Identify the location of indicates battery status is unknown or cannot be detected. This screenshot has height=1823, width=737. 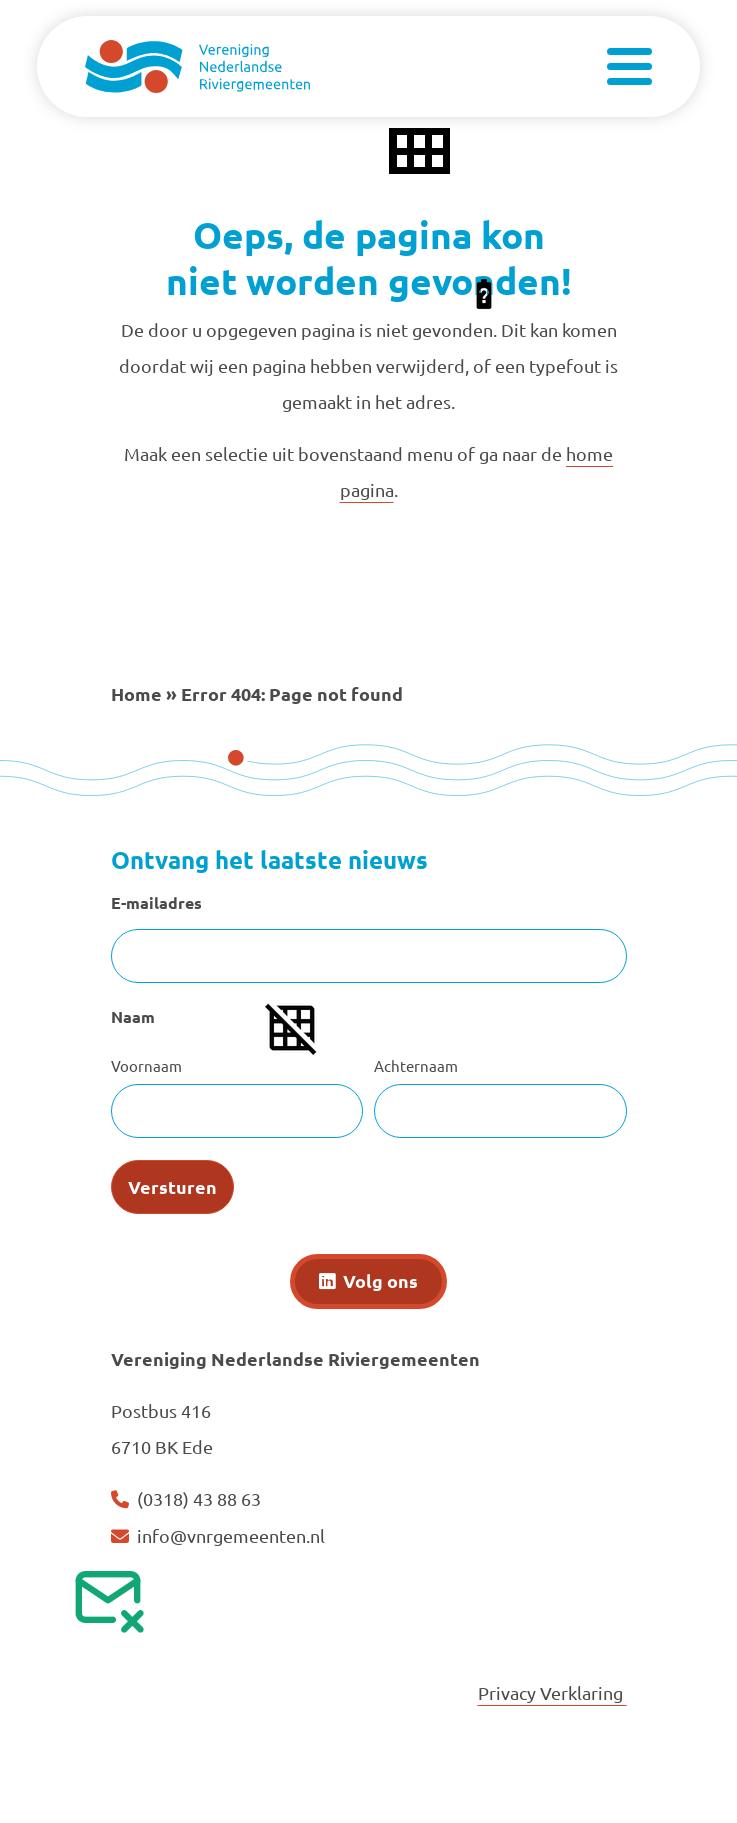
(484, 294).